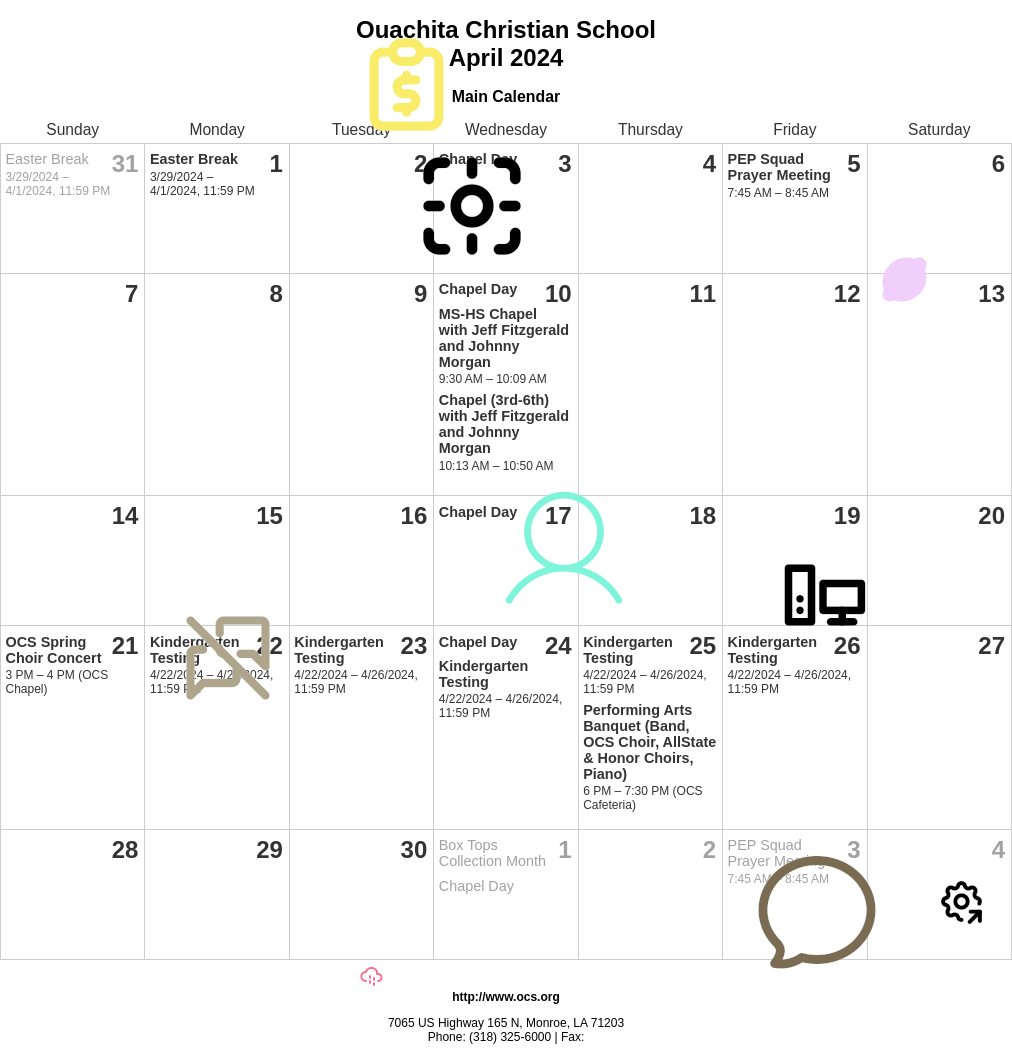  I want to click on desktop computer or PC device, so click(823, 595).